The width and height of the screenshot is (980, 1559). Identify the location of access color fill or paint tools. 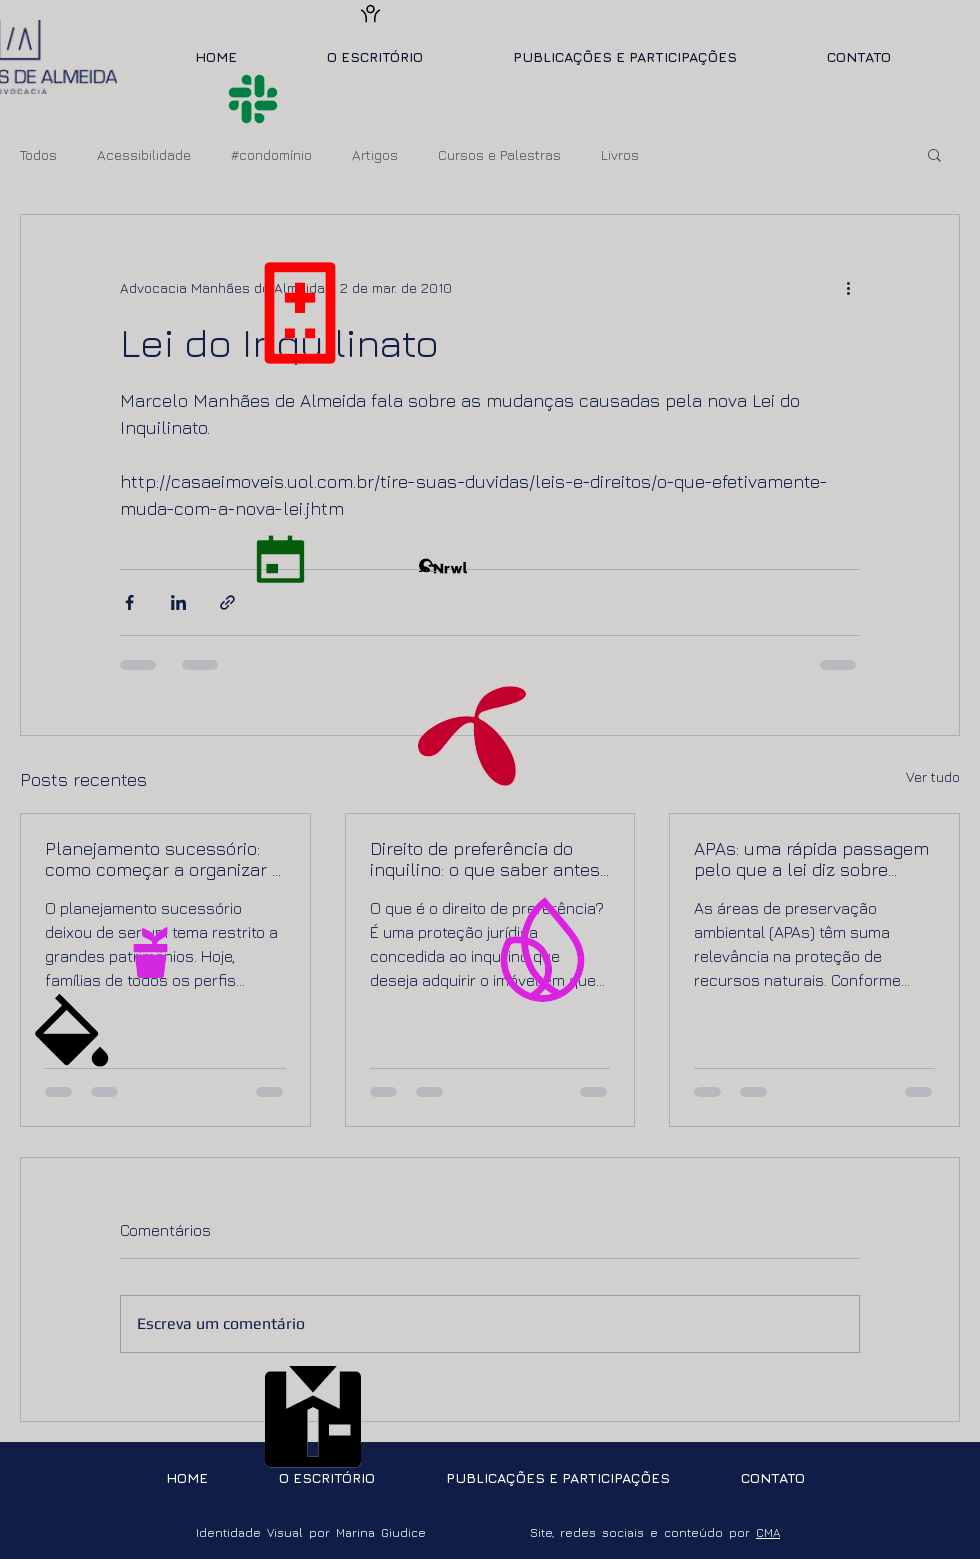
(70, 1030).